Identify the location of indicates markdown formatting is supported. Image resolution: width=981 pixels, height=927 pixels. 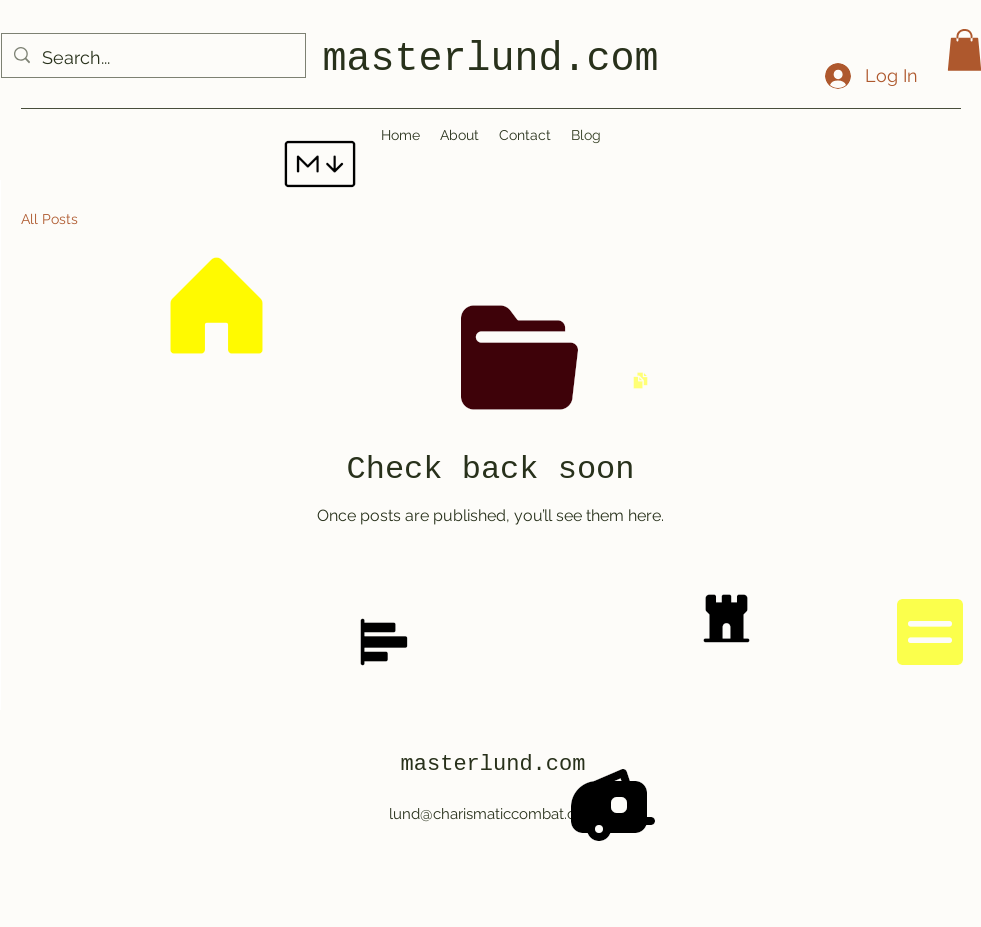
(320, 164).